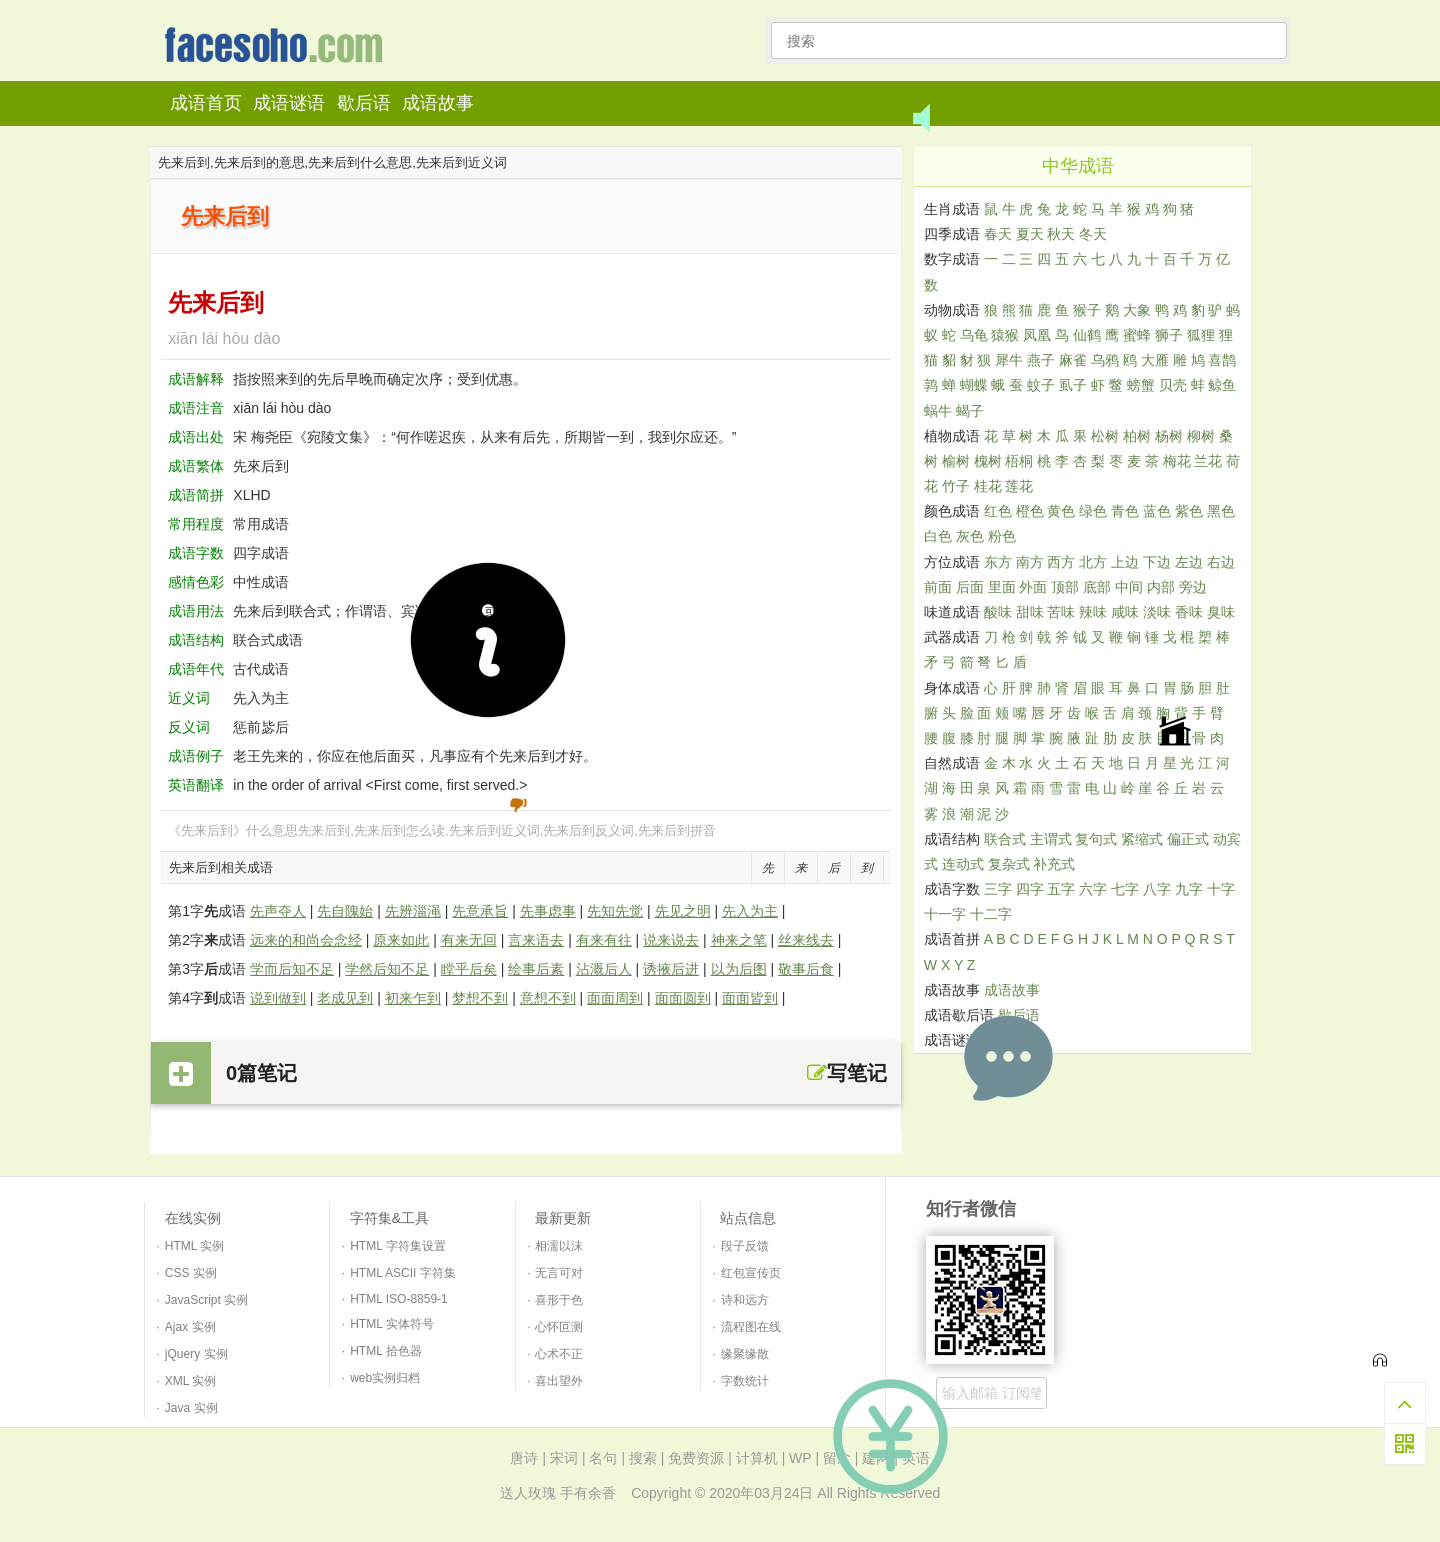 The height and width of the screenshot is (1542, 1440). Describe the element at coordinates (518, 804) in the screenshot. I see `dislike or downvote content` at that location.